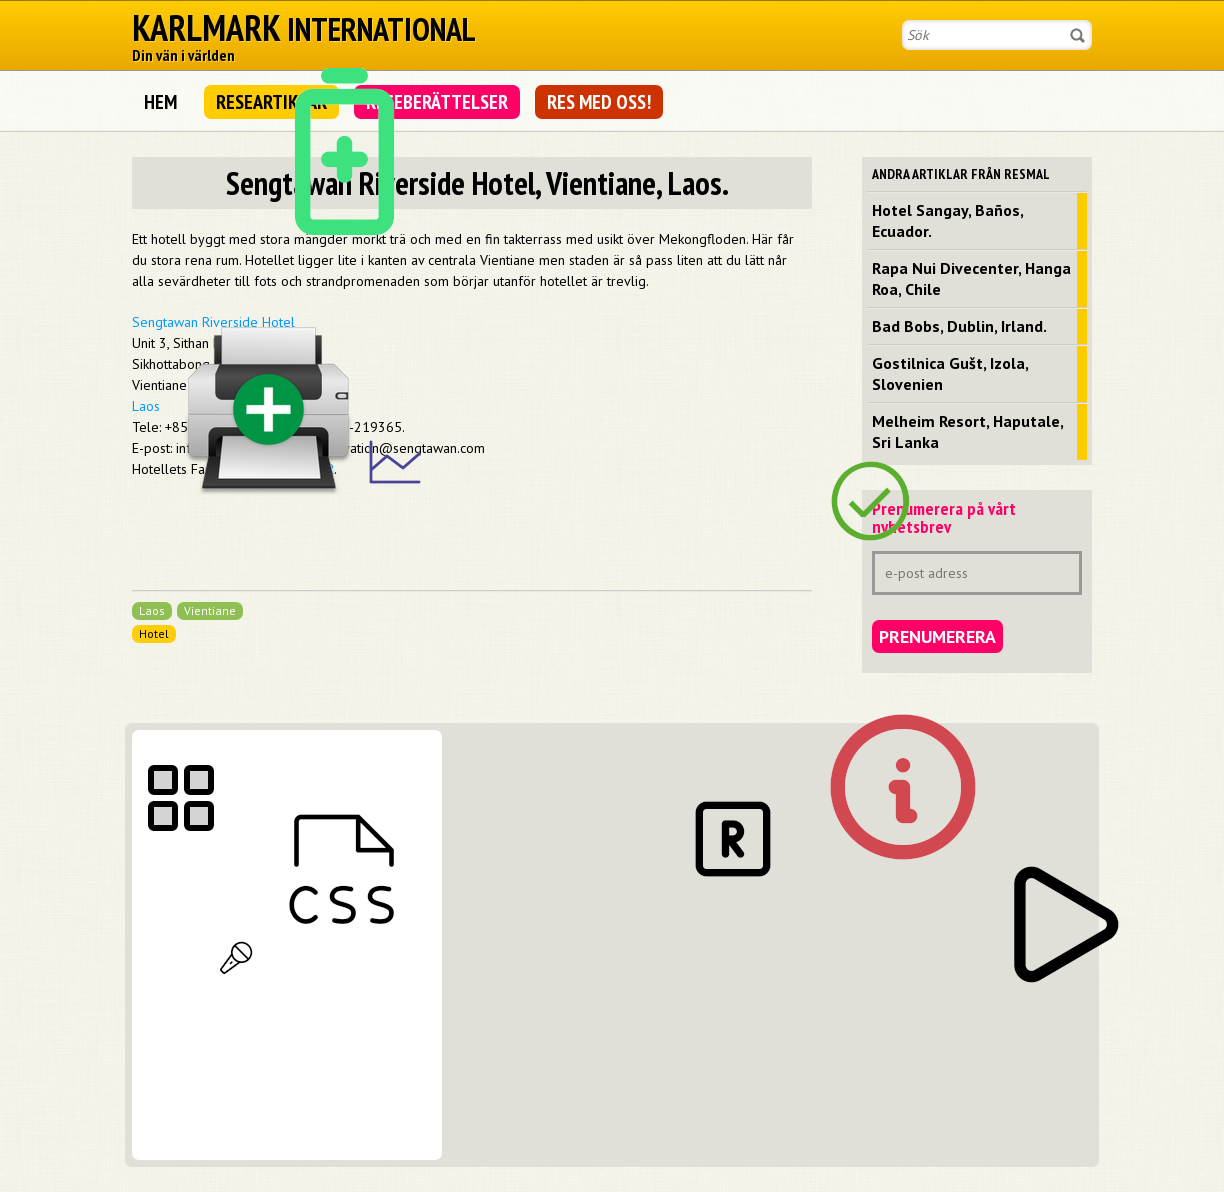 The height and width of the screenshot is (1192, 1224). I want to click on view all apps or applications, so click(181, 798).